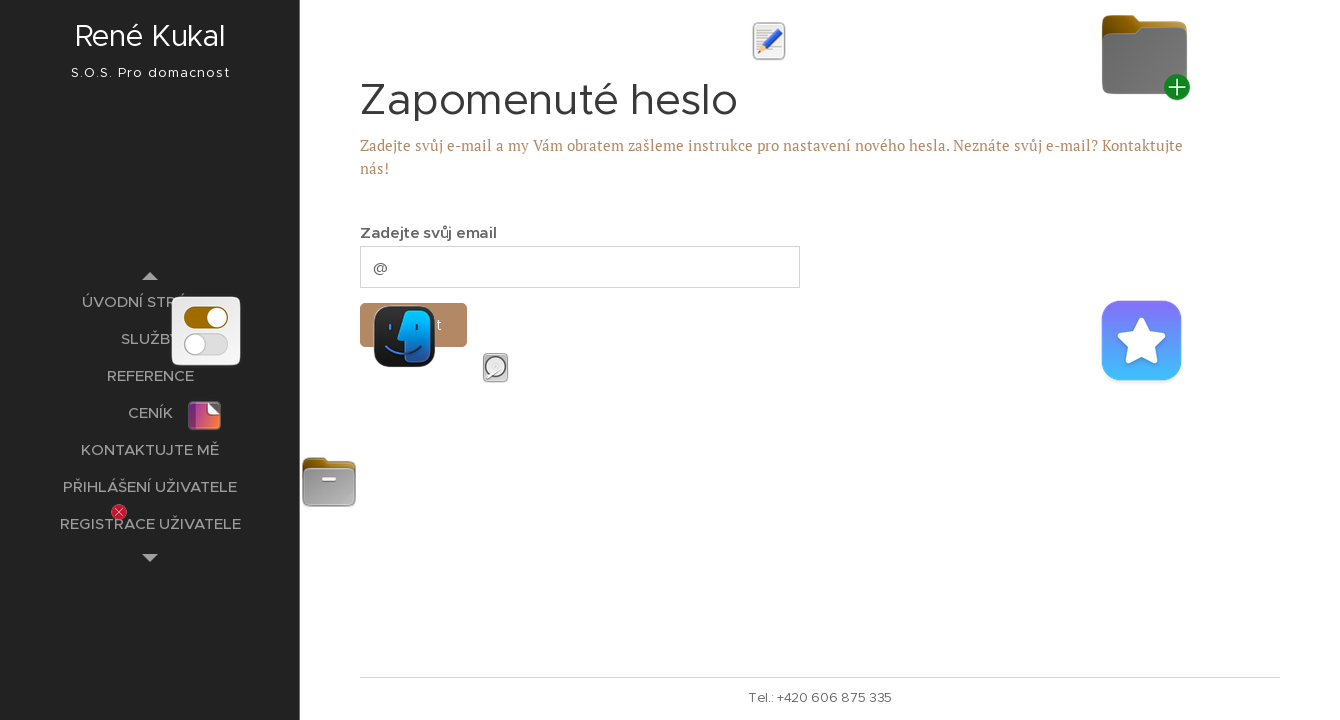 Image resolution: width=1340 pixels, height=720 pixels. I want to click on open gnome disks utility, so click(495, 367).